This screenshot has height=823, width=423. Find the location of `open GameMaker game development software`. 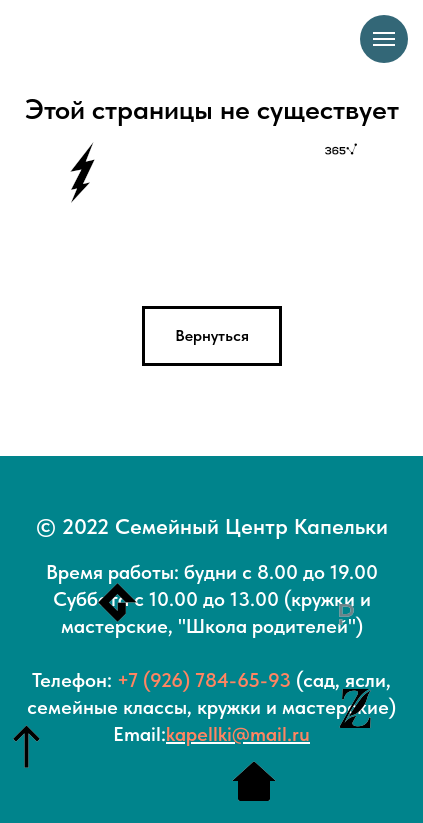

open GameMaker game development software is located at coordinates (117, 602).